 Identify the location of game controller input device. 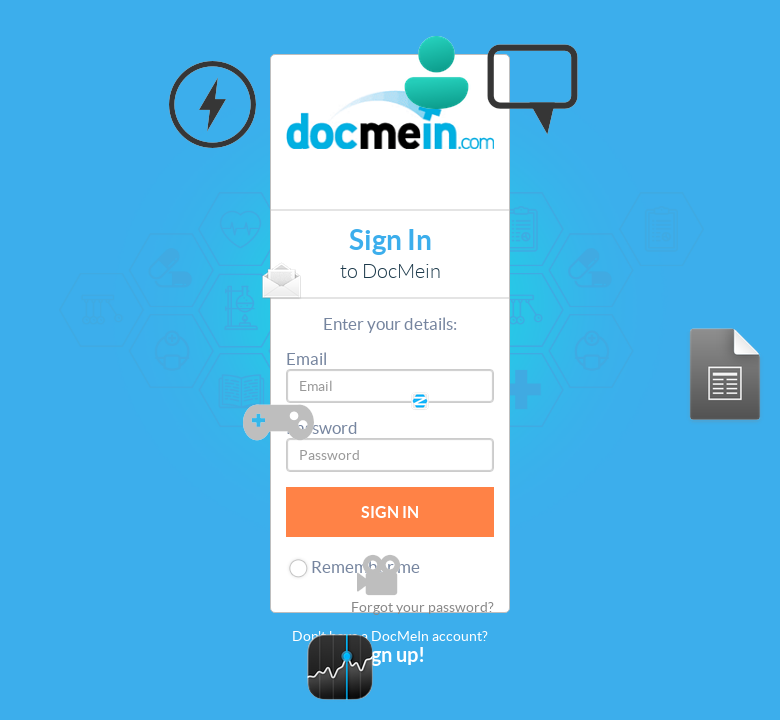
(278, 422).